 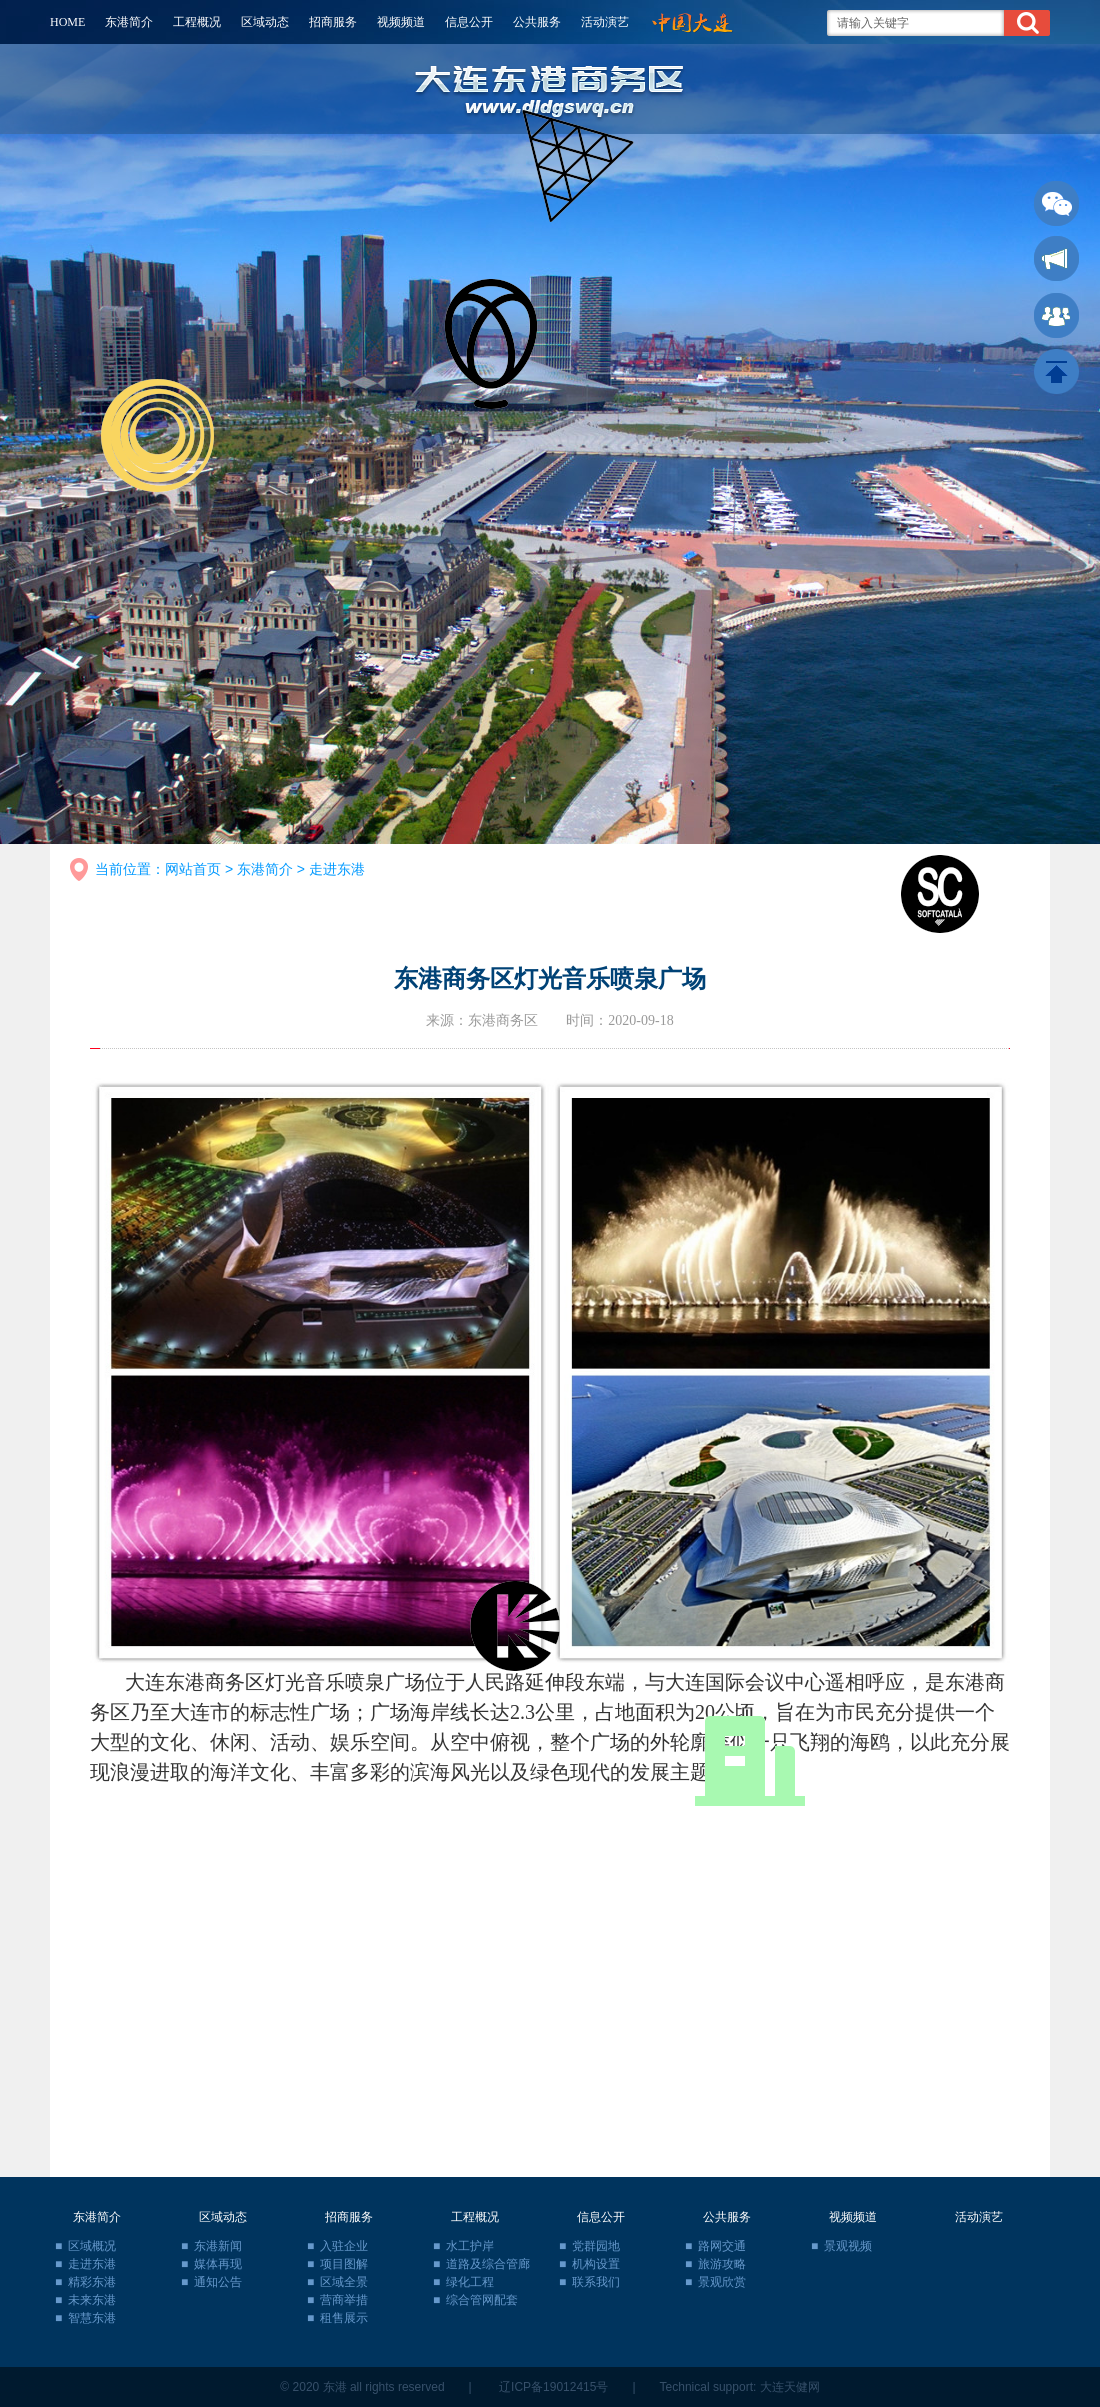 What do you see at coordinates (940, 894) in the screenshot?
I see `visit the Softcatalà website or app` at bounding box center [940, 894].